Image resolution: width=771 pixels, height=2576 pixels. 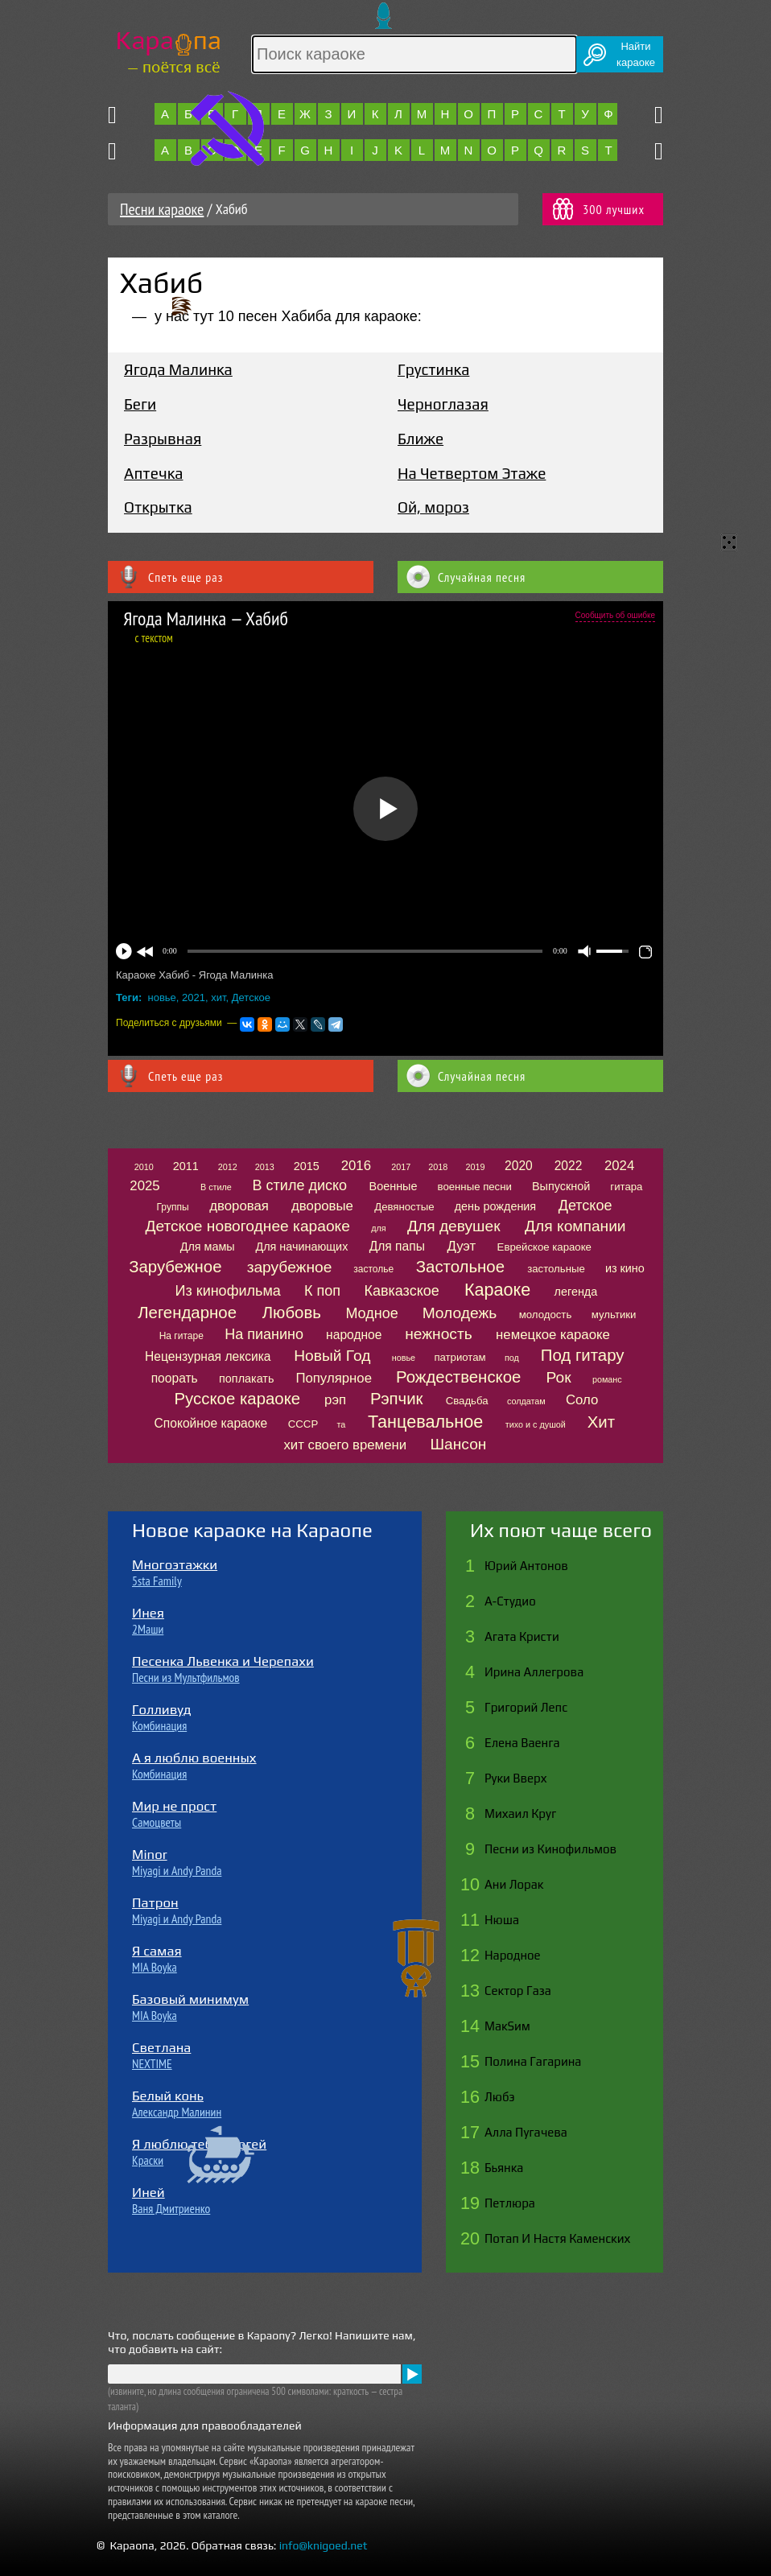 I want to click on viking ship or drakkar game element, so click(x=220, y=2158).